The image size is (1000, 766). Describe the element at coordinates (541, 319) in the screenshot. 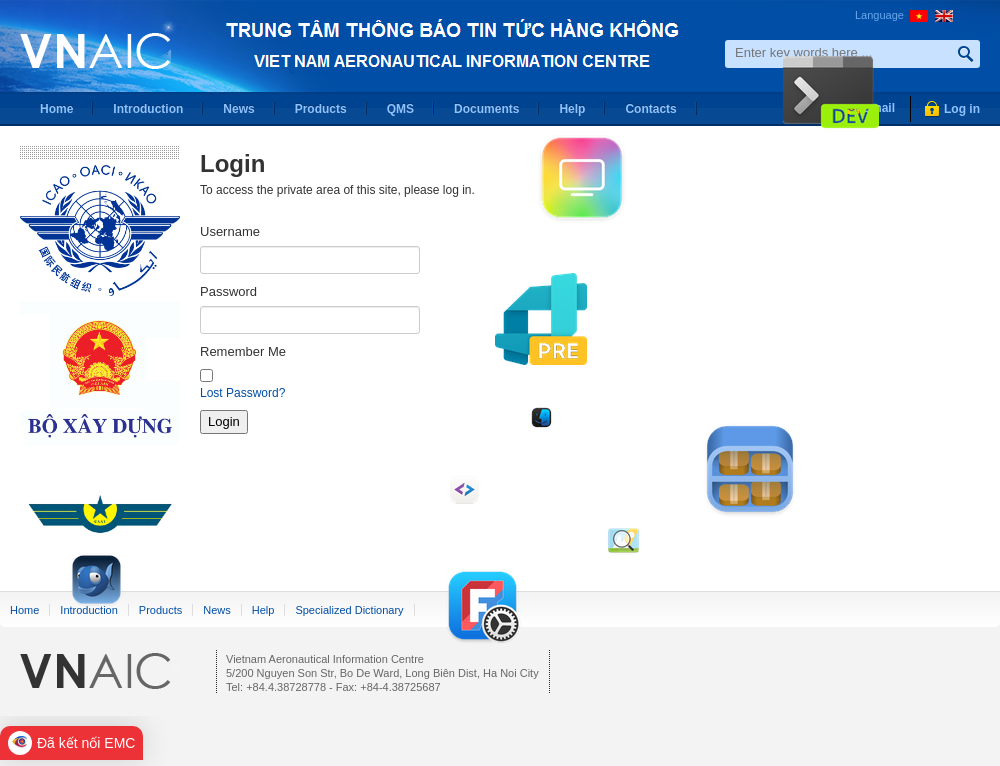

I see `open visual blend preview application` at that location.